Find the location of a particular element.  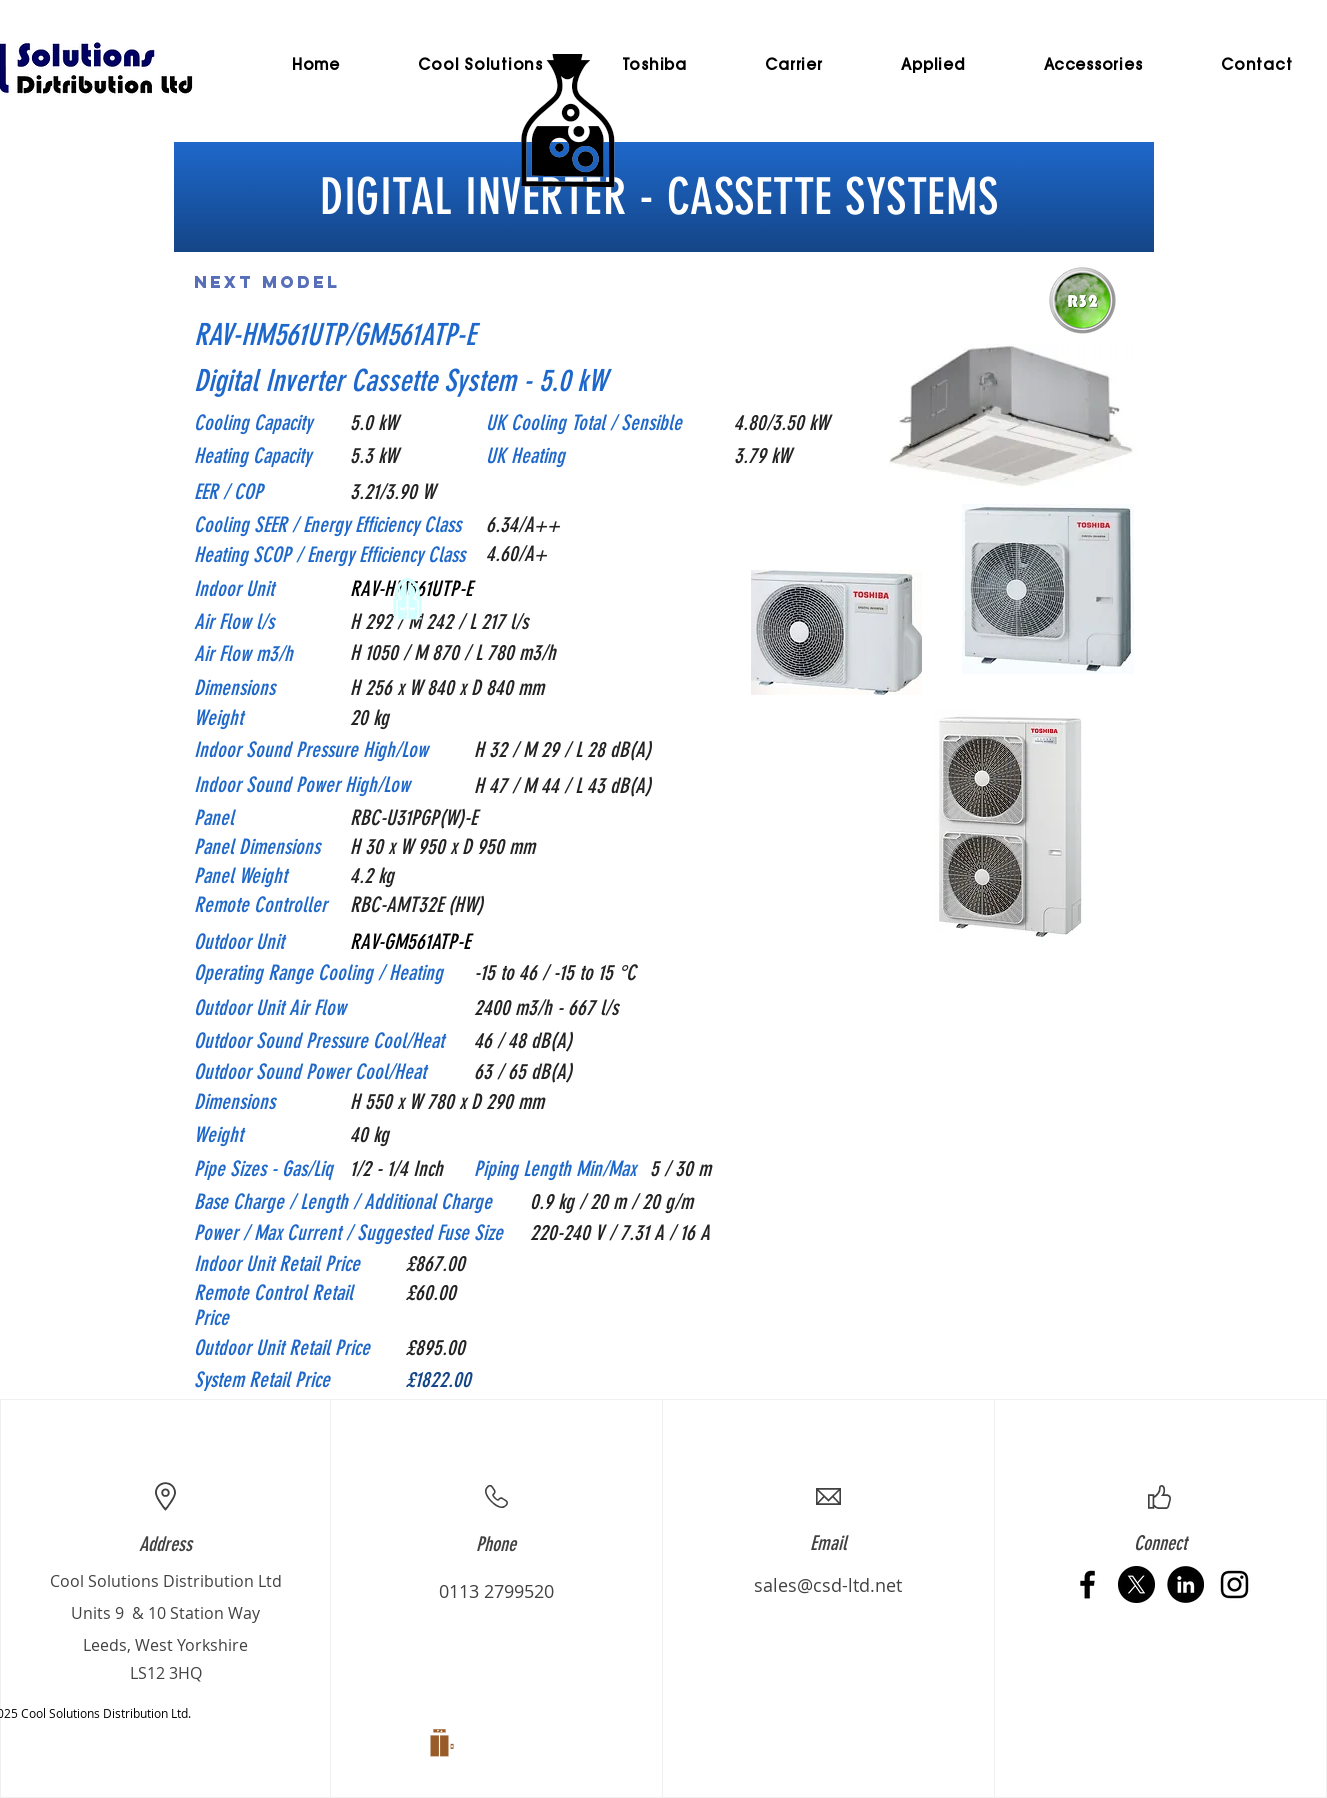

access elevator or floor navigation is located at coordinates (439, 1742).